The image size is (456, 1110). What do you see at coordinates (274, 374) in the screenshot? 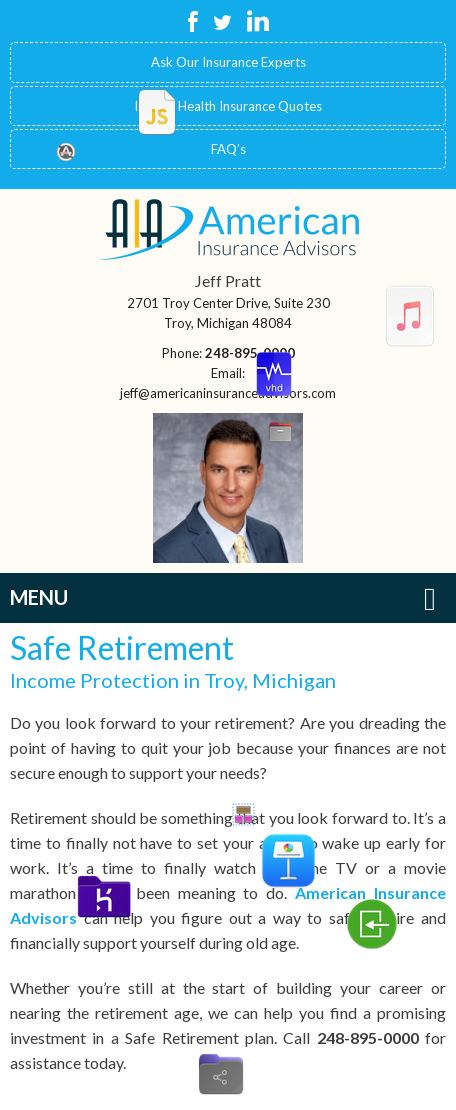
I see `virtualbox virtual hard disk file` at bounding box center [274, 374].